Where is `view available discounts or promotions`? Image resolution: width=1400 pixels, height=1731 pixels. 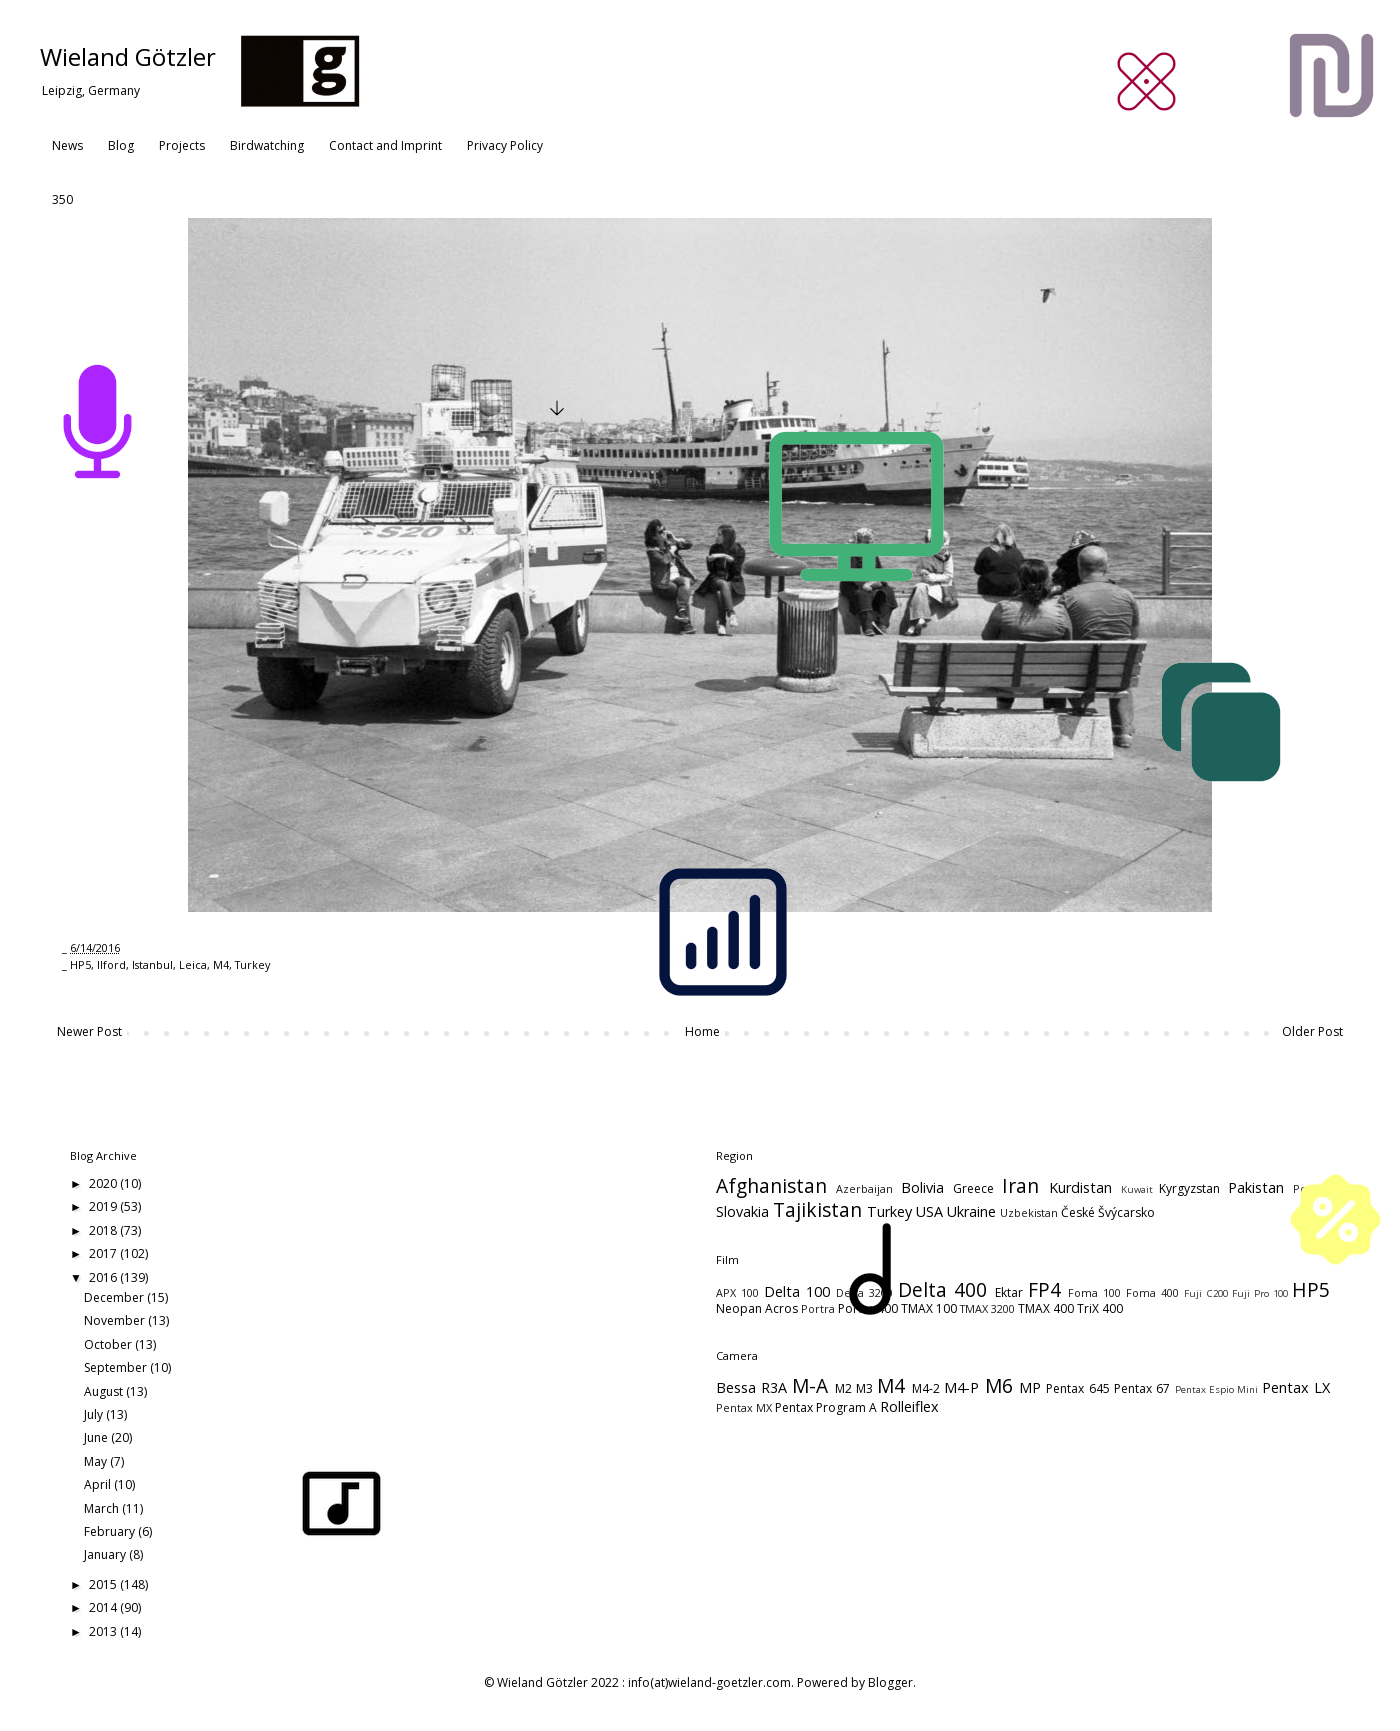
view available discounts or promotions is located at coordinates (1335, 1219).